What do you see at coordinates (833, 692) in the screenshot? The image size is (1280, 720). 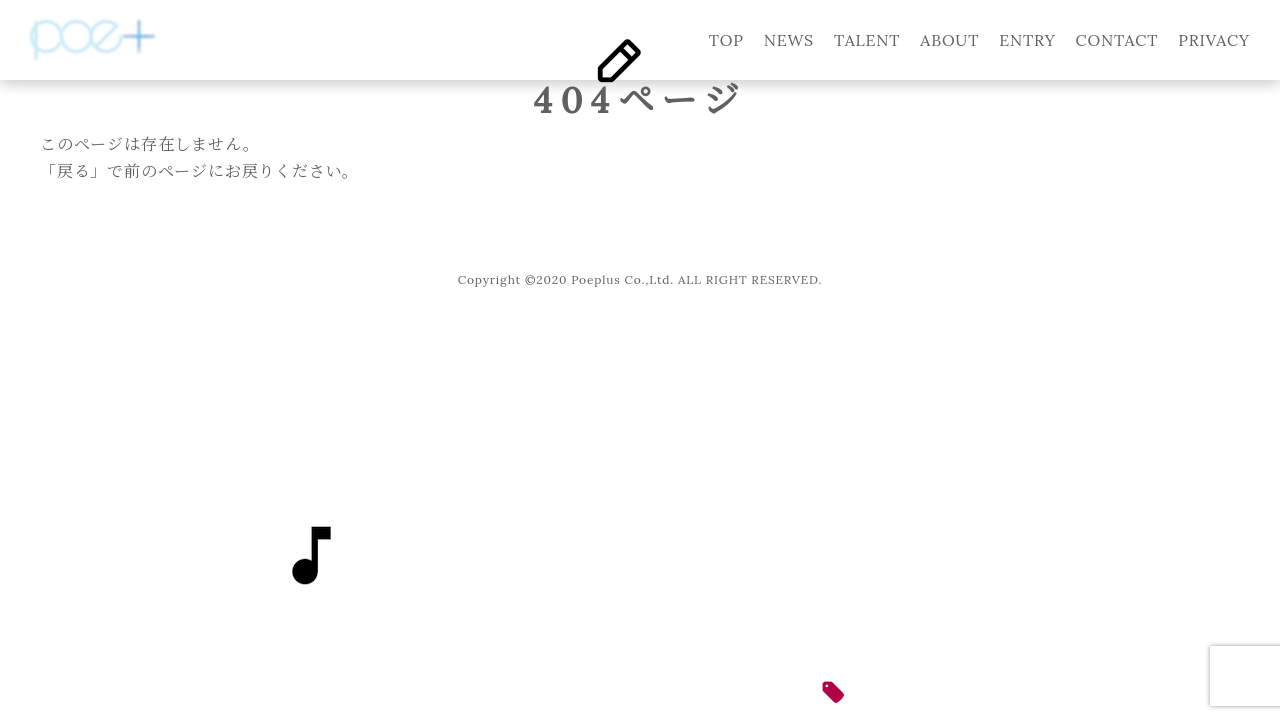 I see `add a tag or label to an item` at bounding box center [833, 692].